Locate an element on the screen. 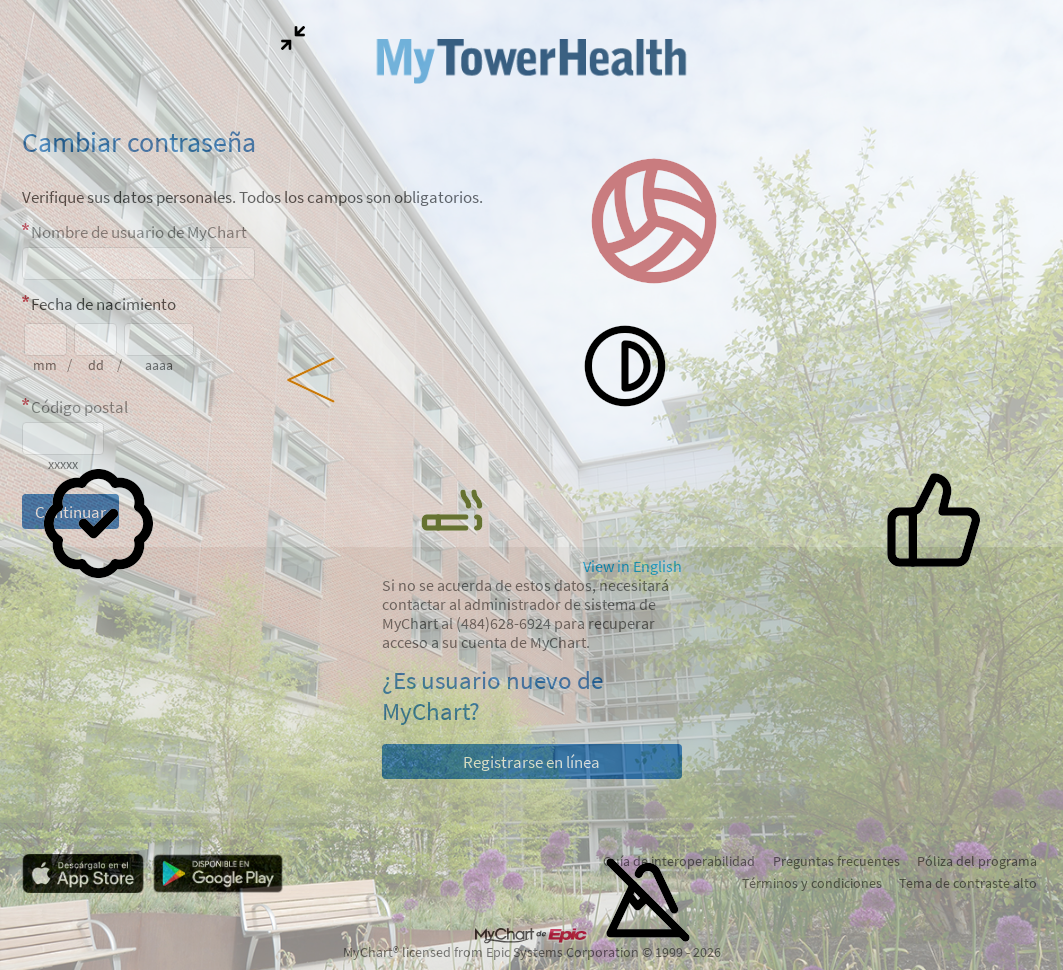 Image resolution: width=1063 pixels, height=970 pixels. adjust display contrast settings is located at coordinates (625, 366).